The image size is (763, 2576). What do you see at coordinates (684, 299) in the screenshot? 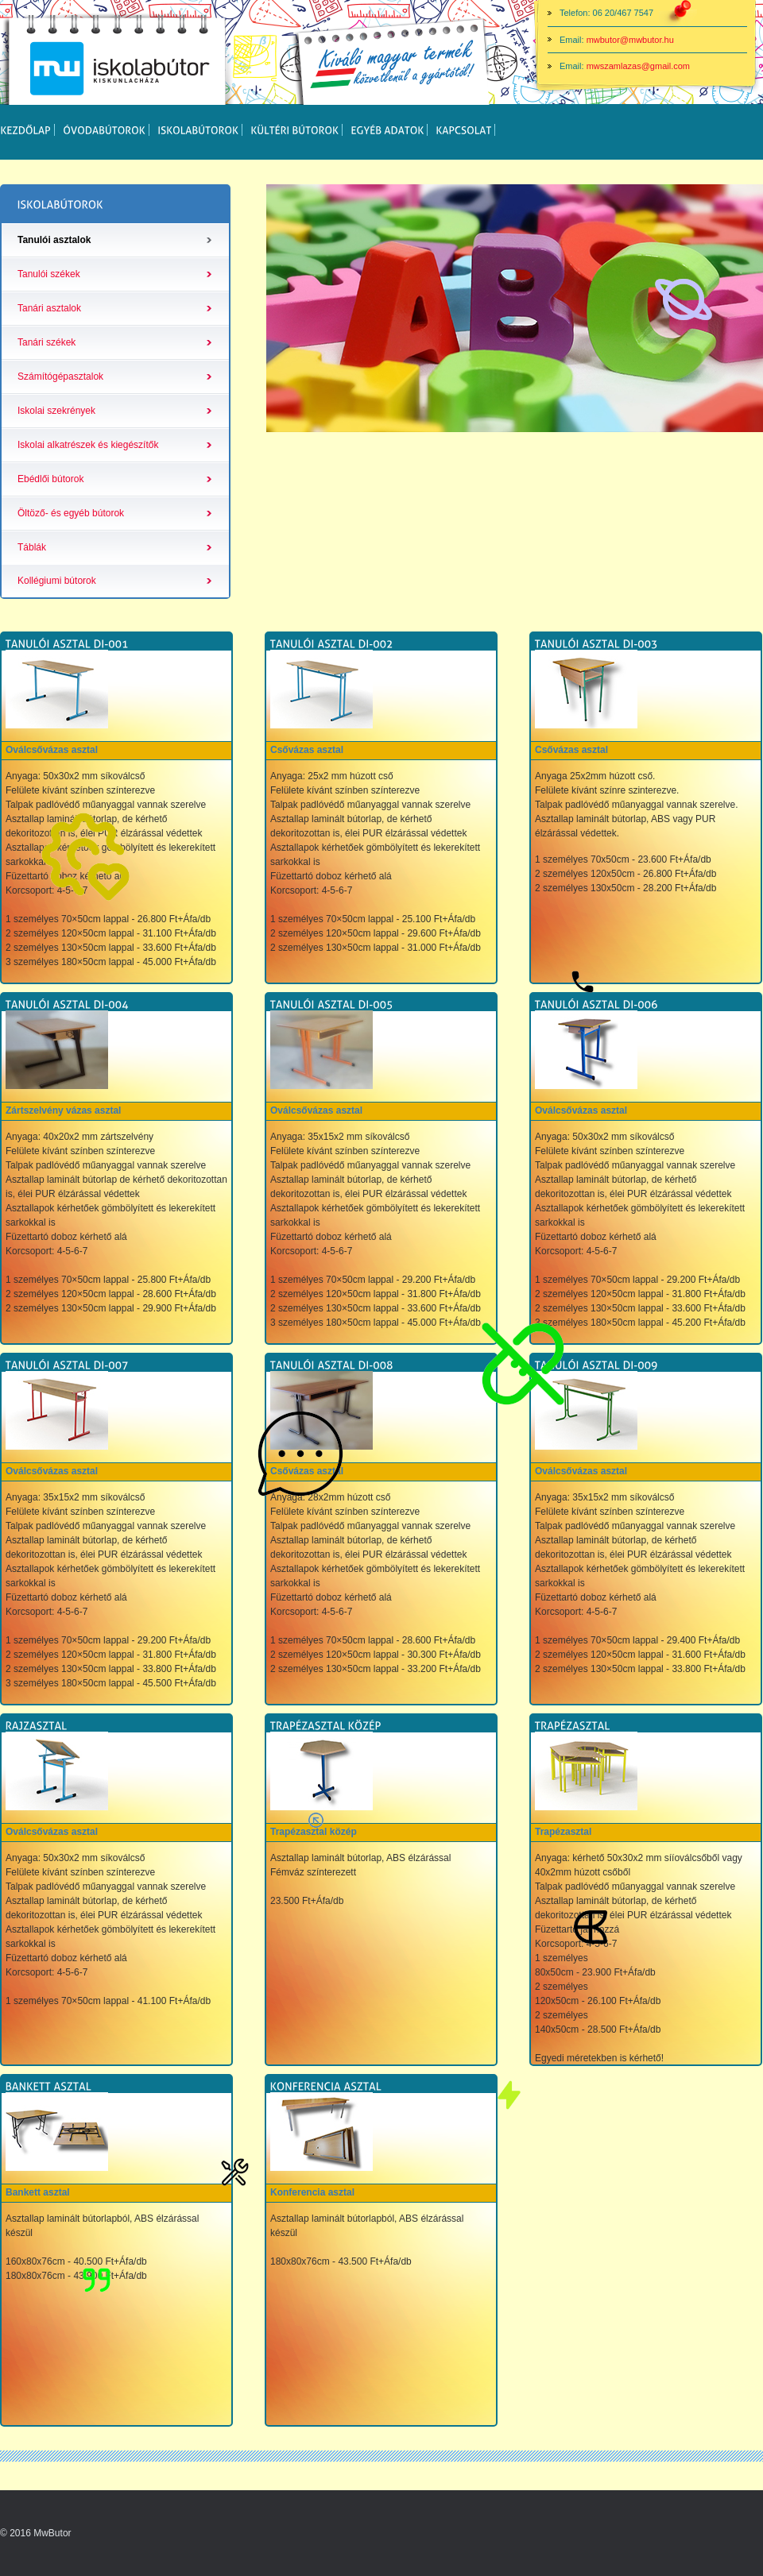
I see `explore global or worldwide content` at bounding box center [684, 299].